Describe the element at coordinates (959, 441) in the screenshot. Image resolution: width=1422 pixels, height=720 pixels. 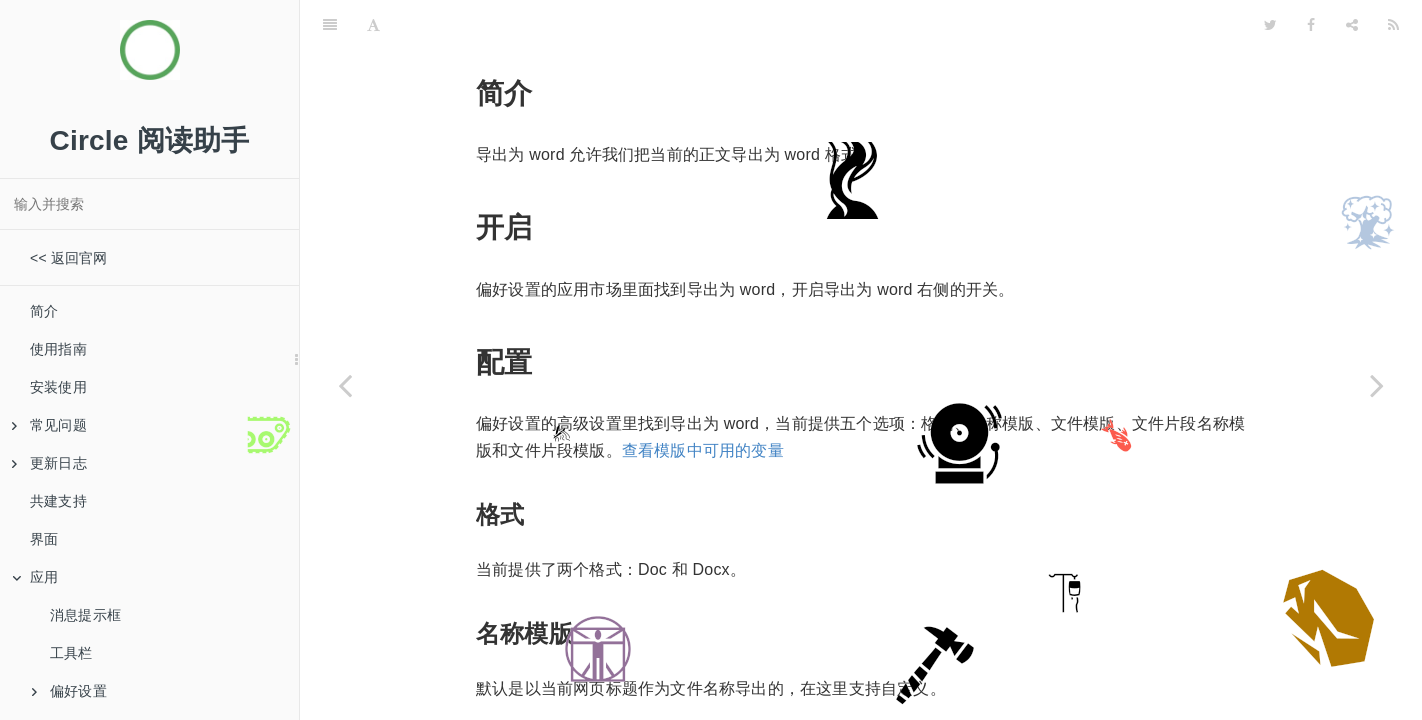
I see `alarm or alert is currently active` at that location.